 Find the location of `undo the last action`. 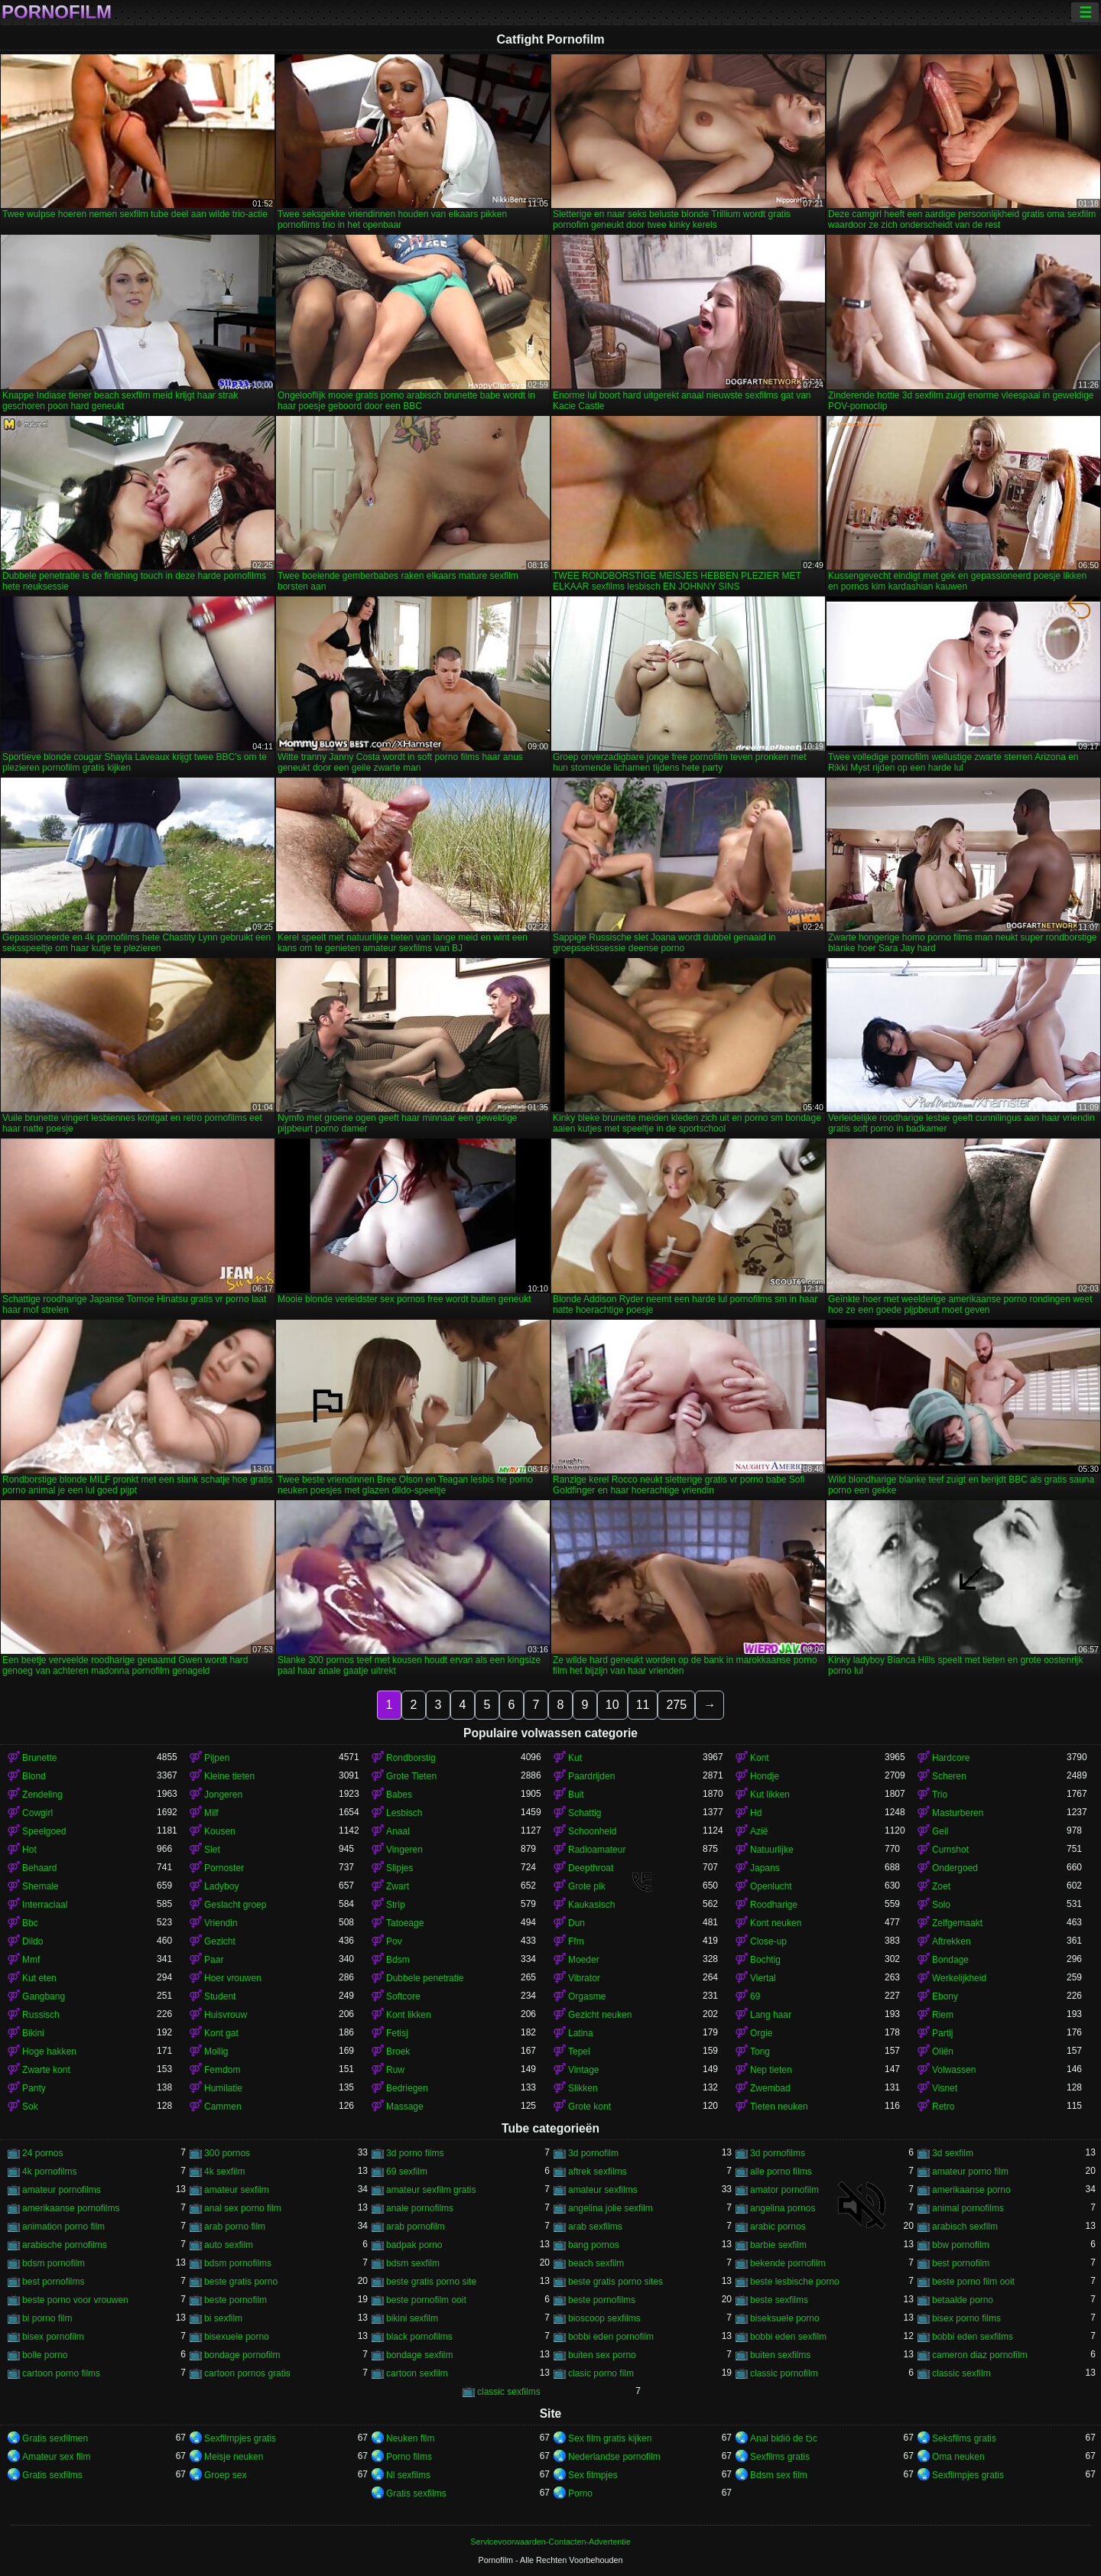

undo the last action is located at coordinates (1079, 607).